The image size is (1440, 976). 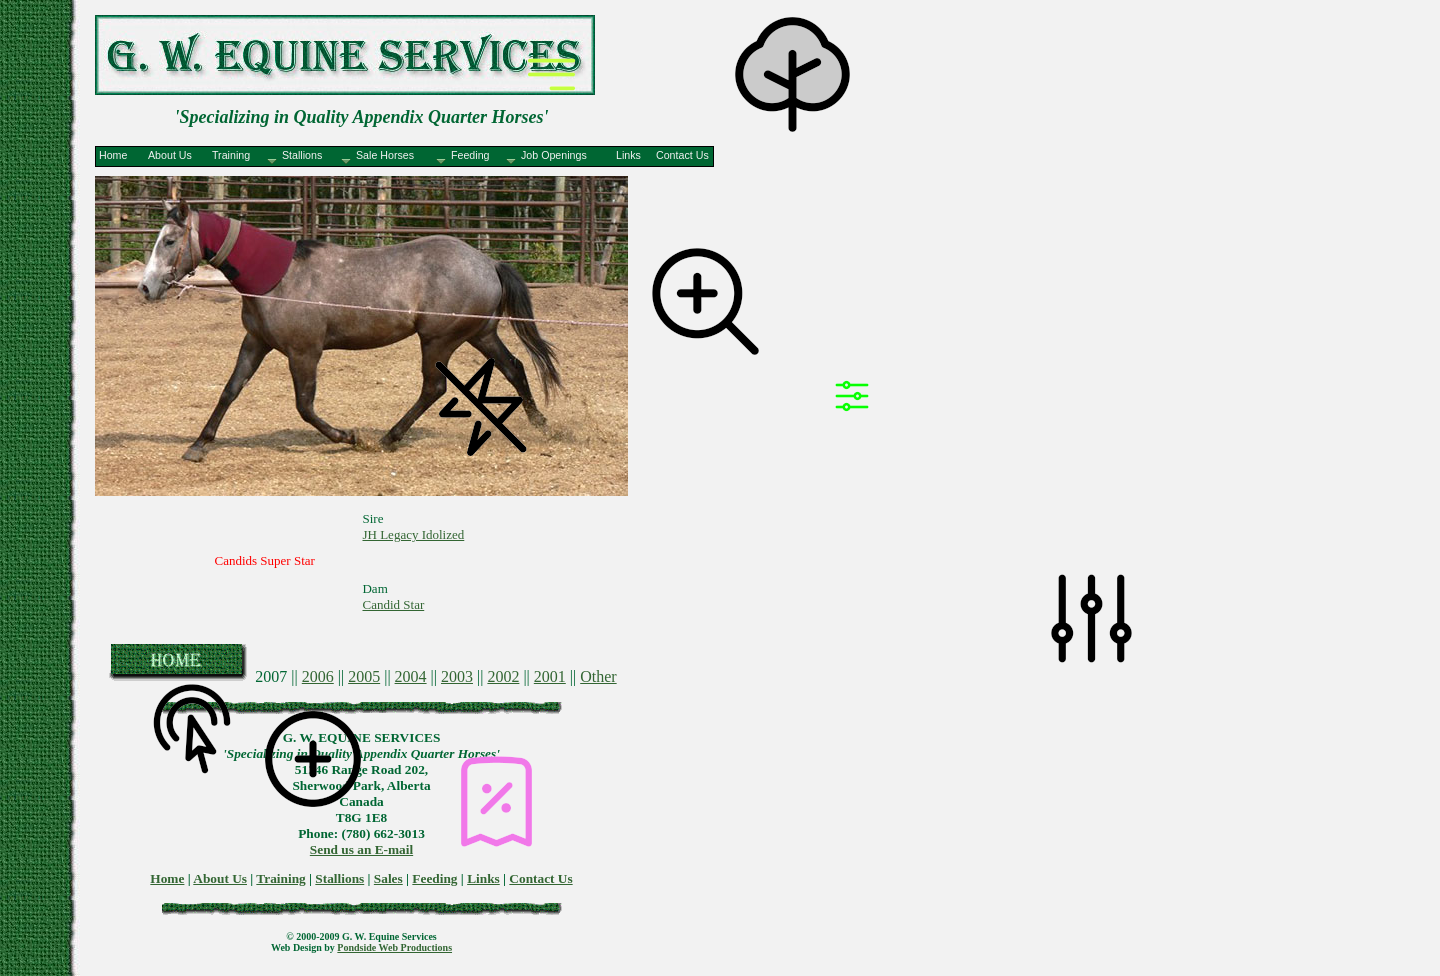 What do you see at coordinates (852, 396) in the screenshot?
I see `adjust settings or preferences` at bounding box center [852, 396].